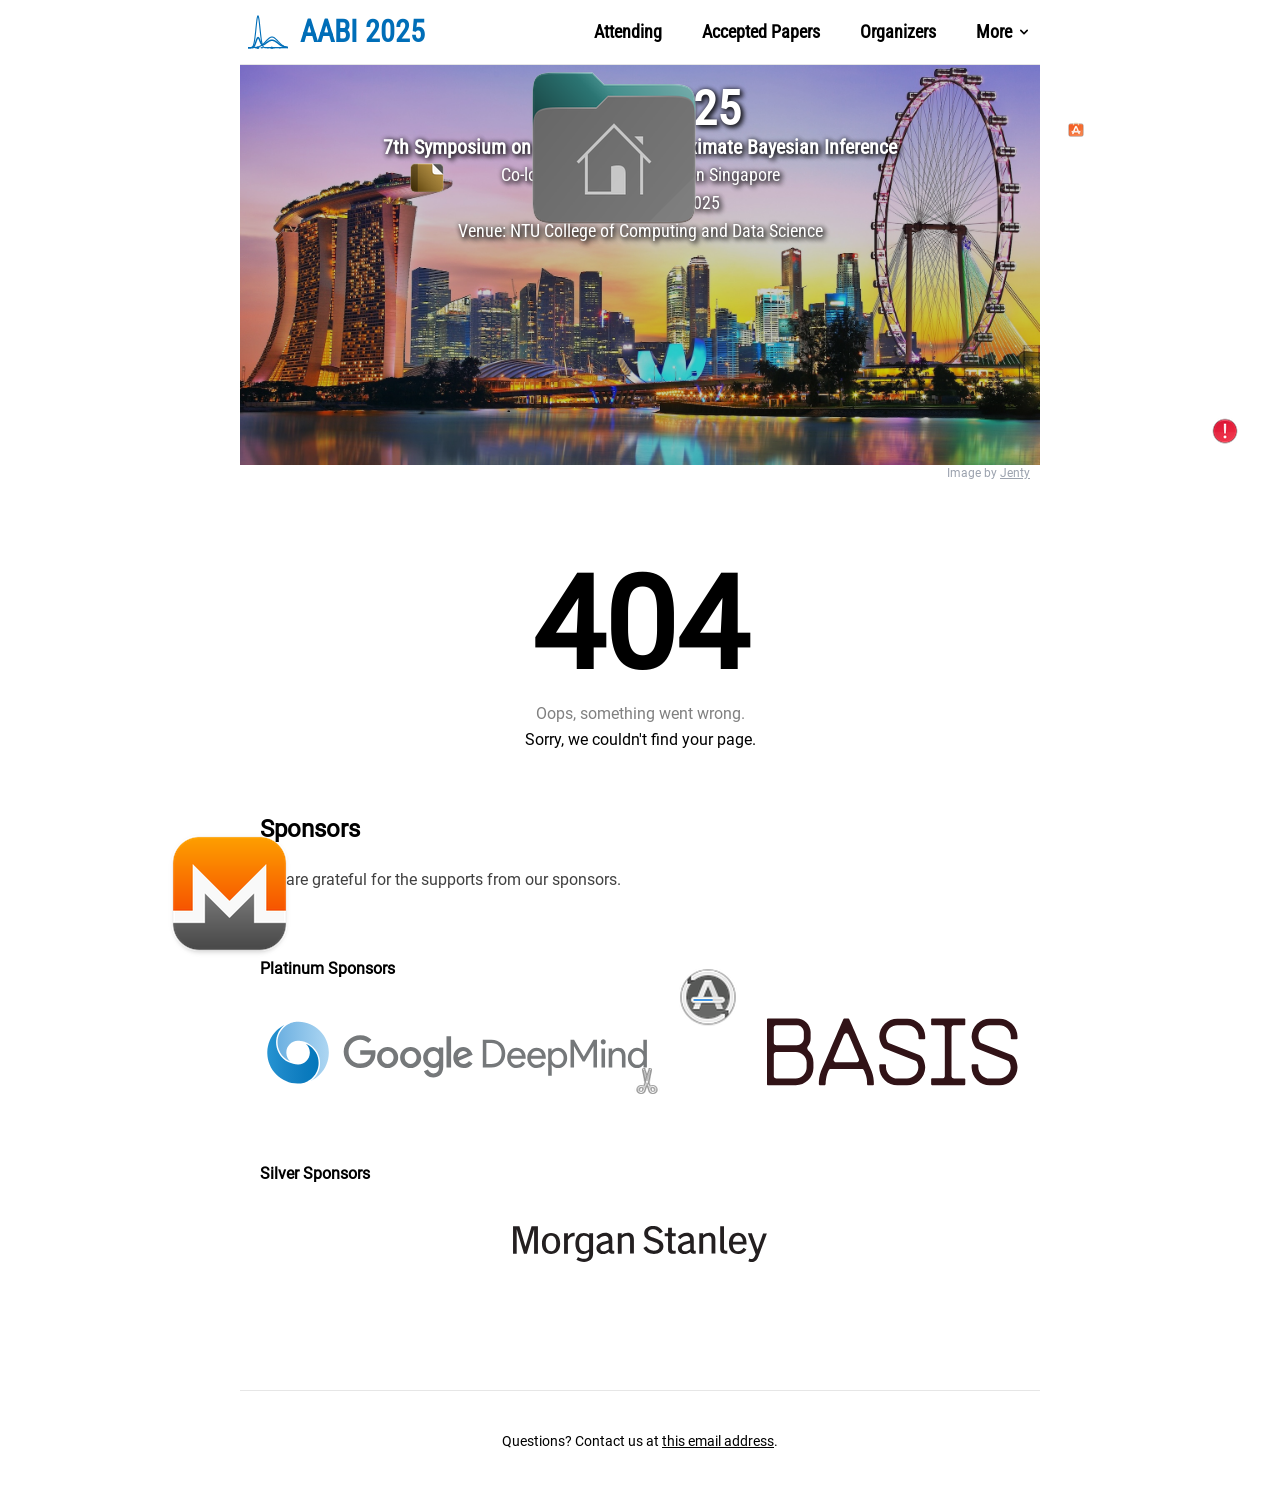 This screenshot has height=1499, width=1280. Describe the element at coordinates (1225, 431) in the screenshot. I see `report a system crash or error` at that location.